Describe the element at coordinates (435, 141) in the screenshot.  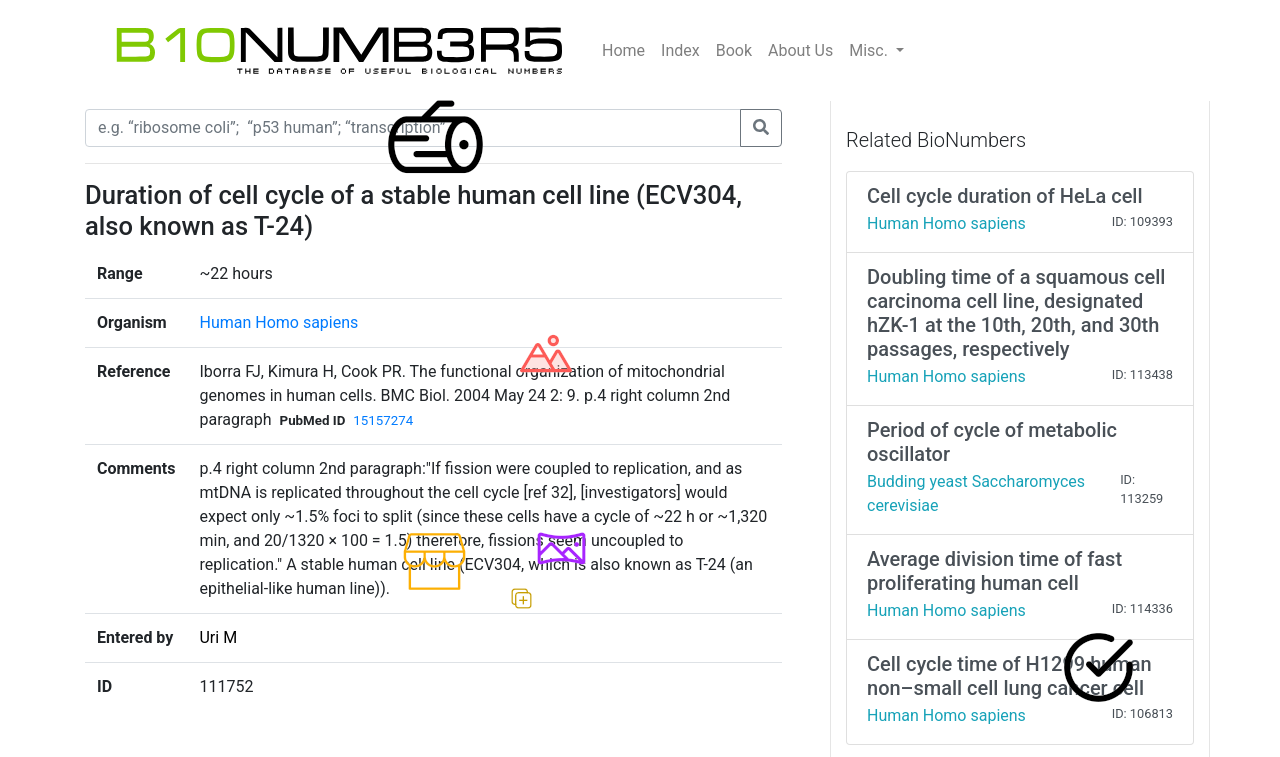
I see `view activity log or history` at that location.